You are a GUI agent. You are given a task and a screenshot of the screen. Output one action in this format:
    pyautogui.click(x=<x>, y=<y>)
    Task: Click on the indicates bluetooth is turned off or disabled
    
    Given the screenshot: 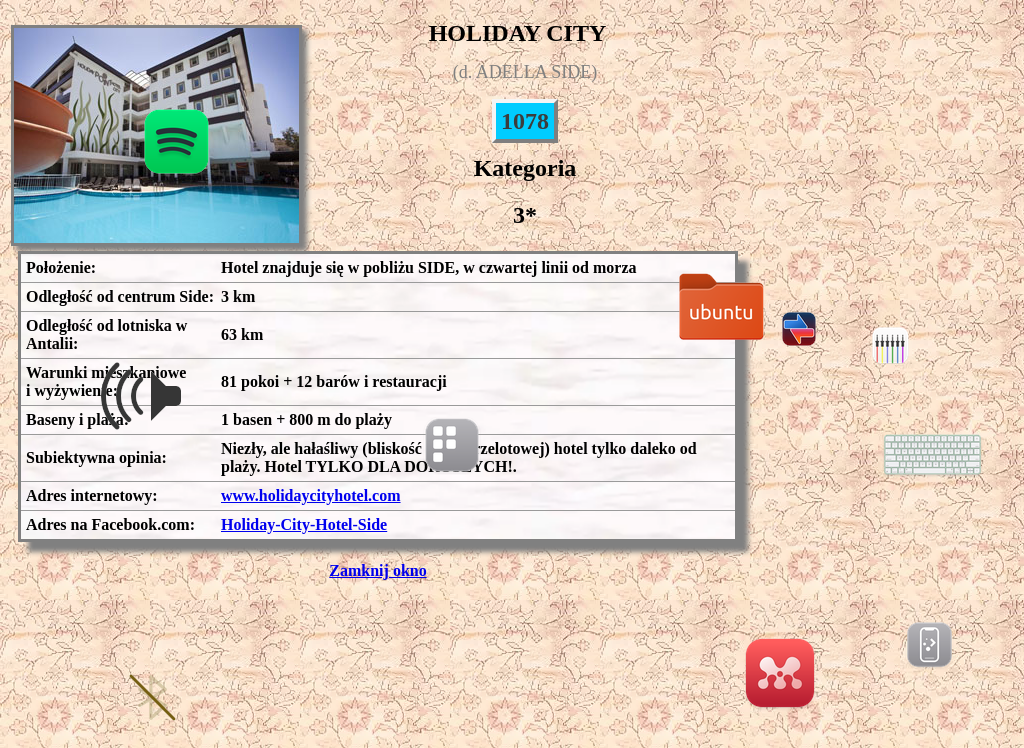 What is the action you would take?
    pyautogui.click(x=152, y=697)
    